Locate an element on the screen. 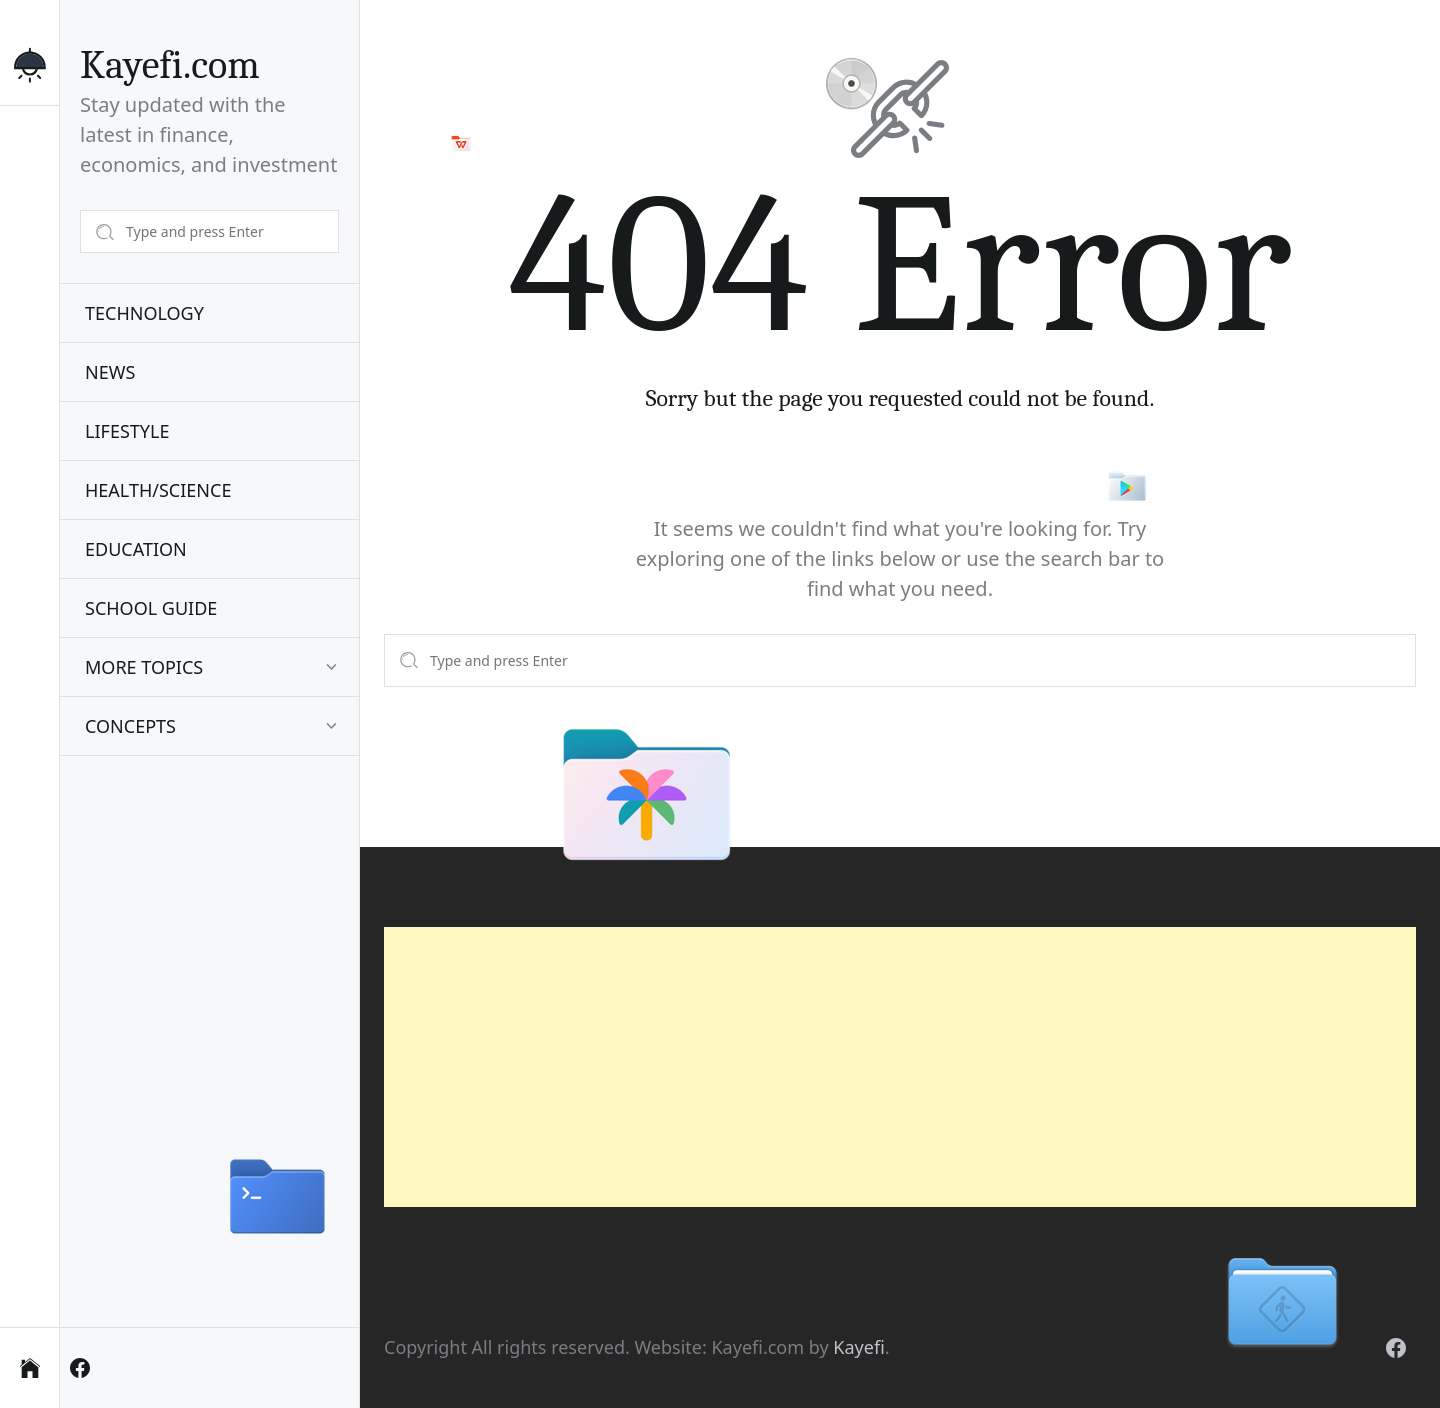  open folder containing powershell scripts is located at coordinates (277, 1199).